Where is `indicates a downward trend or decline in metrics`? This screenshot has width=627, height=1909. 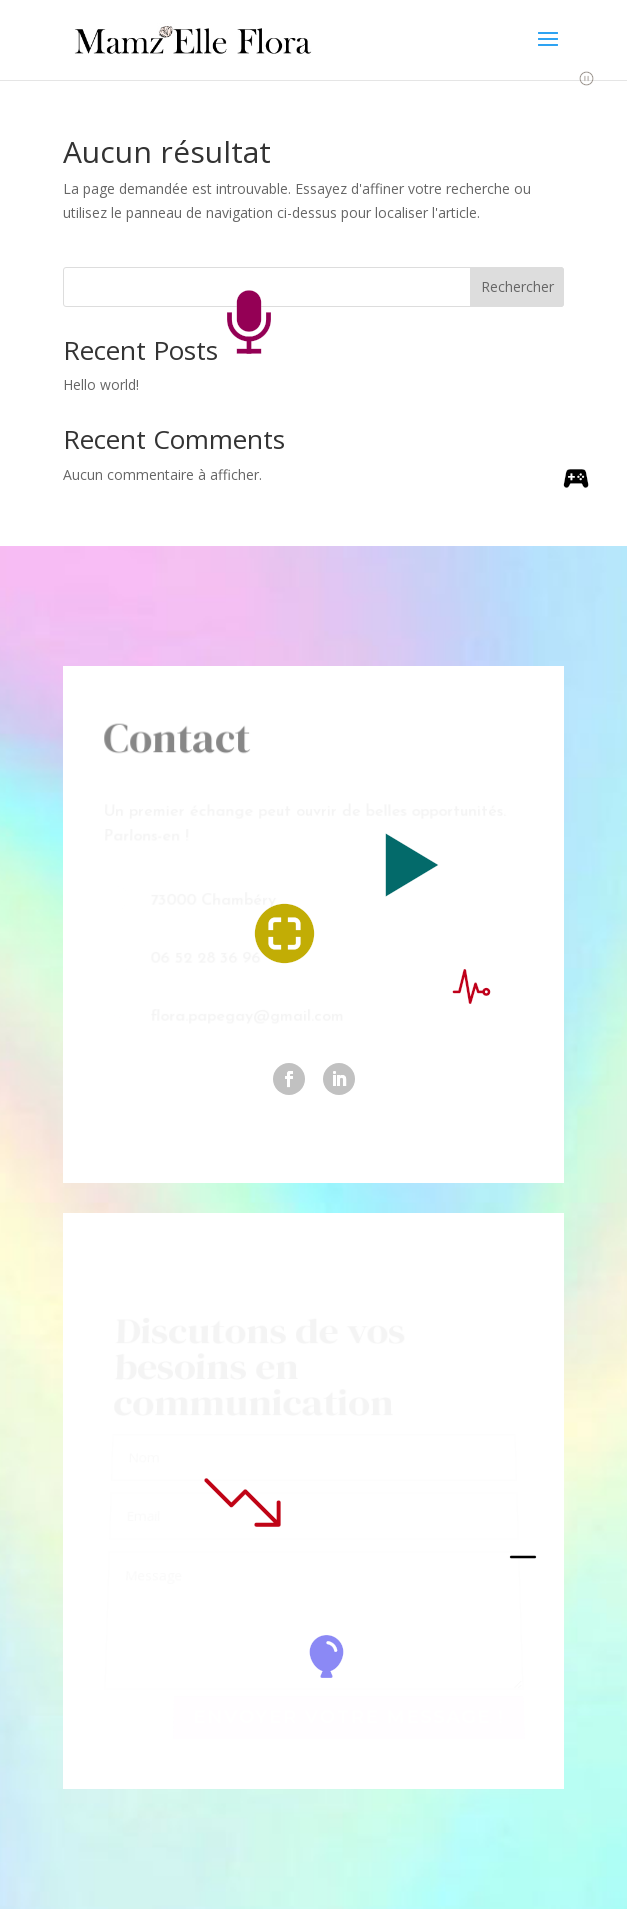 indicates a downward trend or decline in metrics is located at coordinates (242, 1502).